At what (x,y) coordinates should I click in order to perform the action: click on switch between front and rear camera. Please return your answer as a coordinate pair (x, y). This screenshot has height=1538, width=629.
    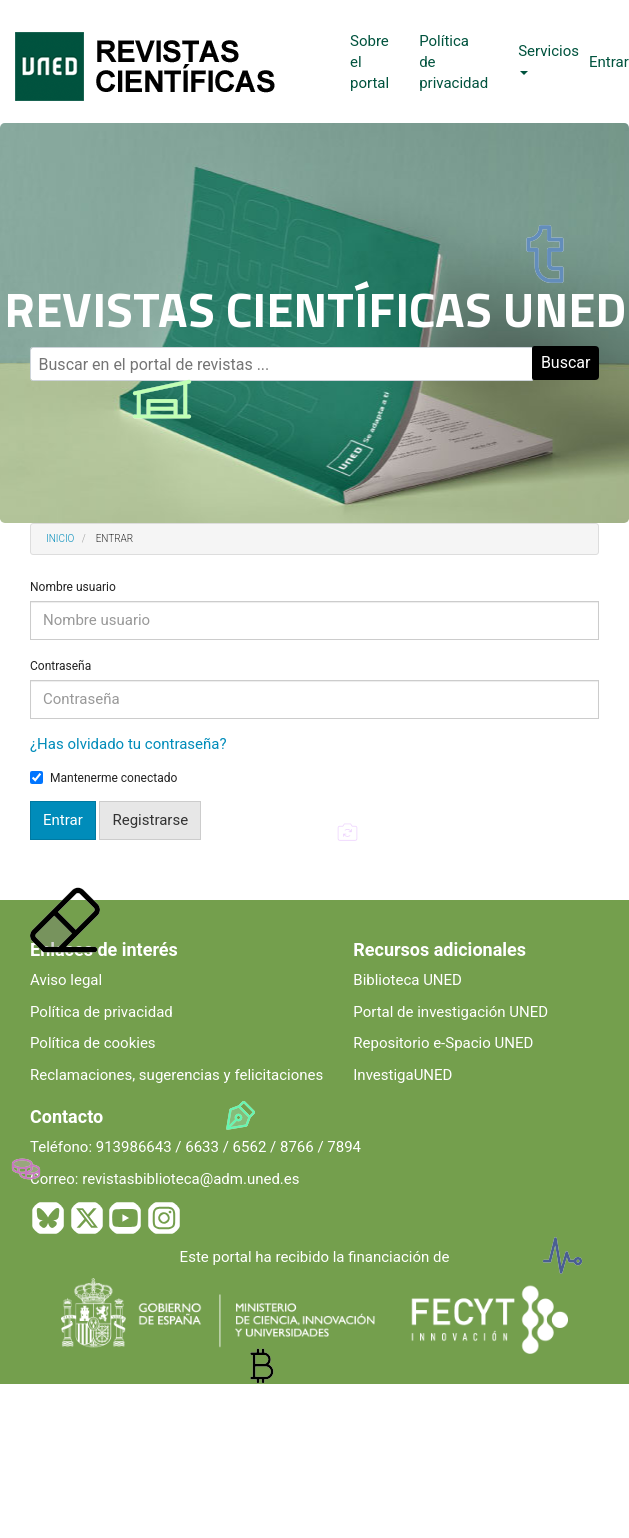
    Looking at the image, I should click on (347, 832).